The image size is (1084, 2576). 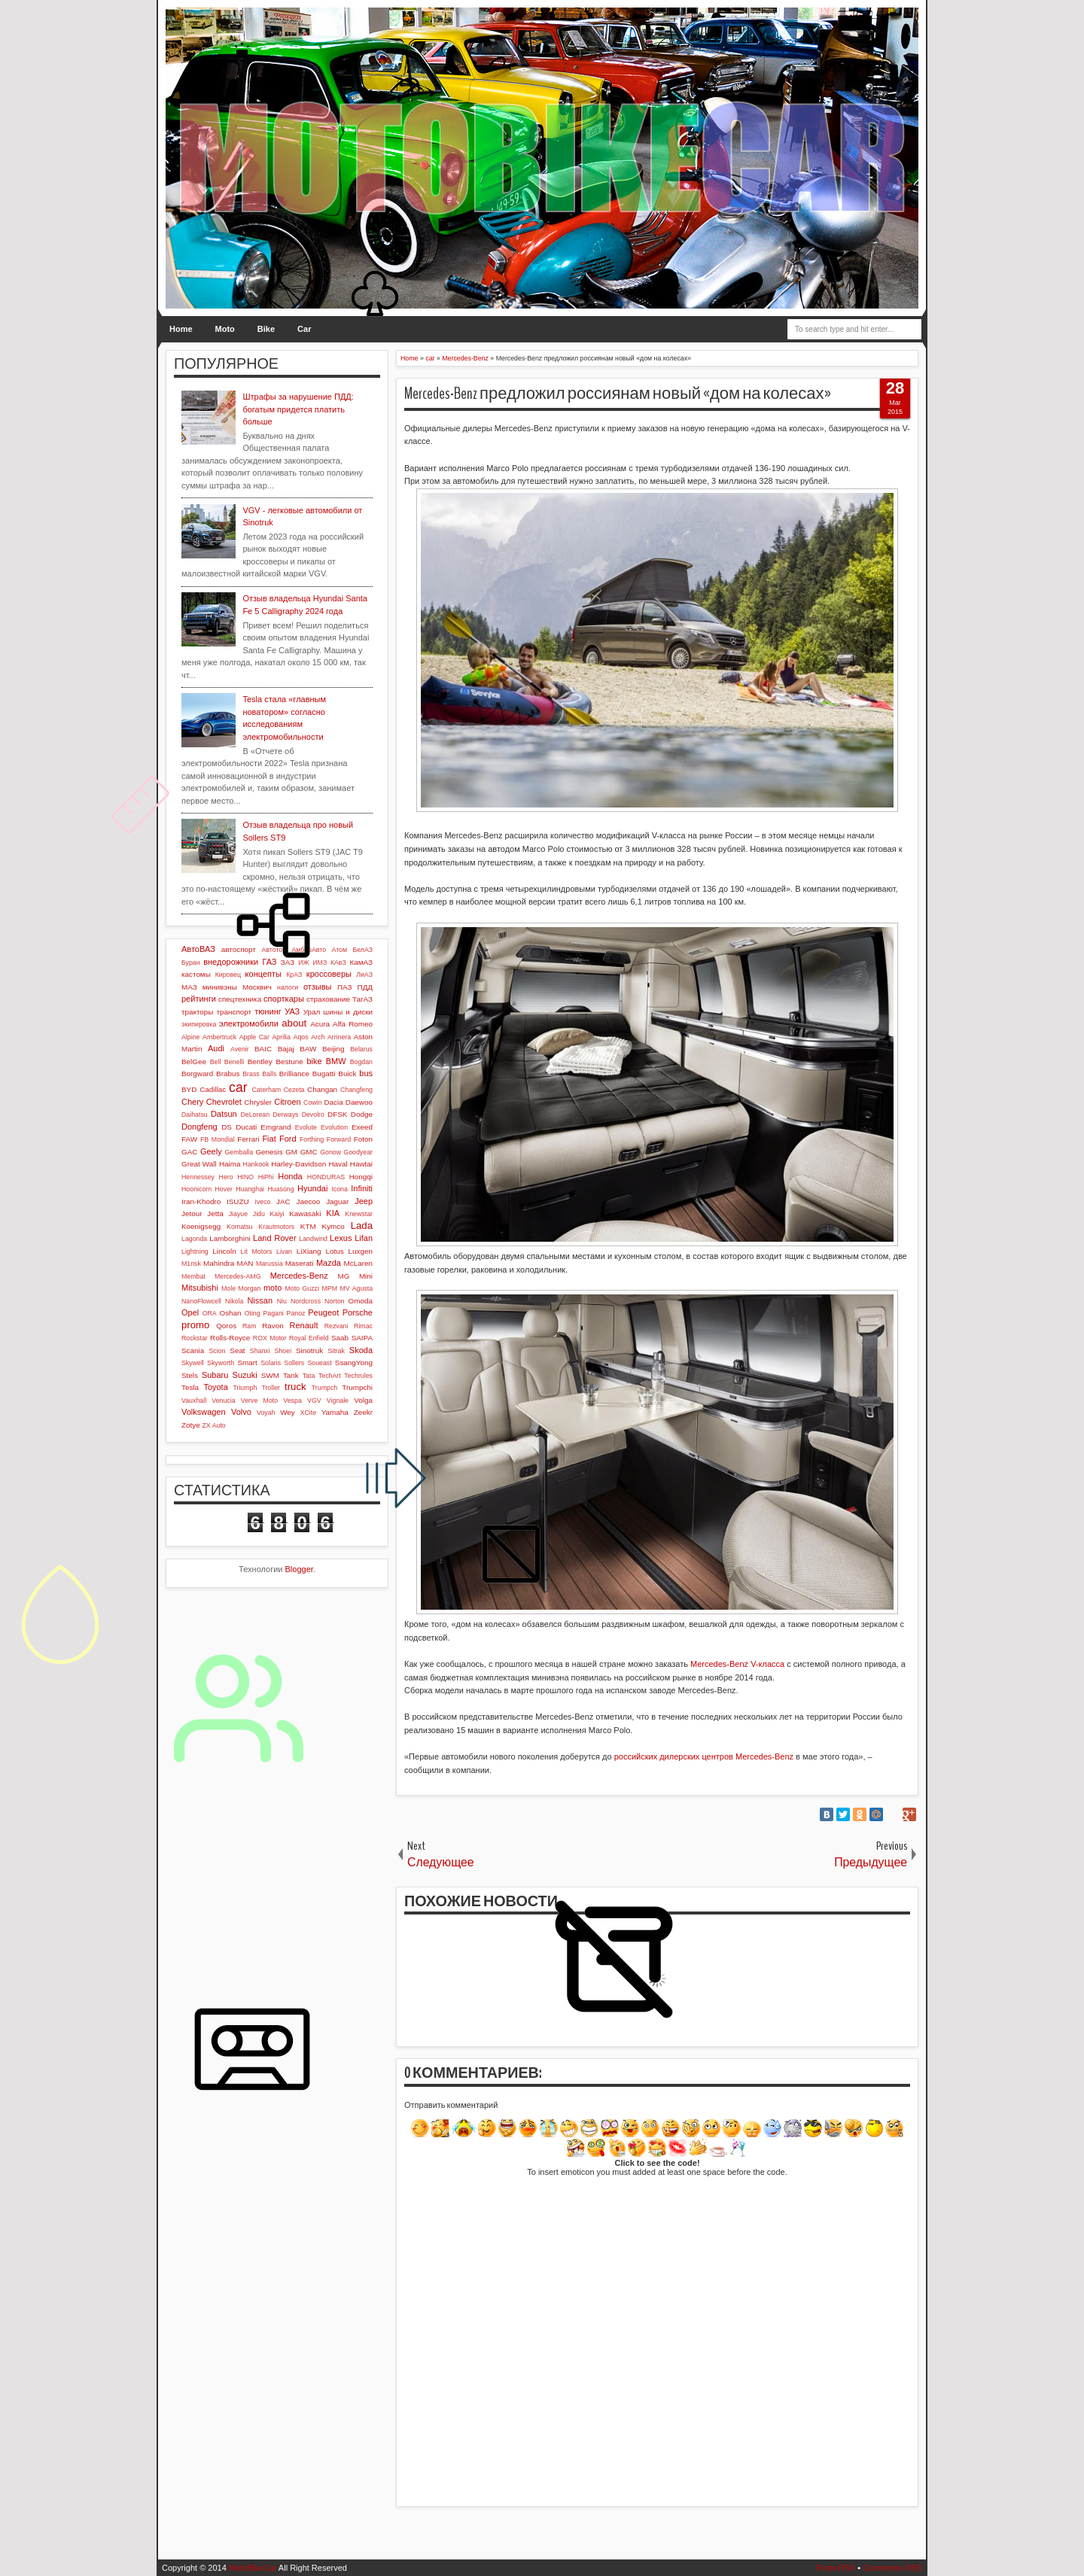 I want to click on adjust screen brightness settings, so click(x=242, y=52).